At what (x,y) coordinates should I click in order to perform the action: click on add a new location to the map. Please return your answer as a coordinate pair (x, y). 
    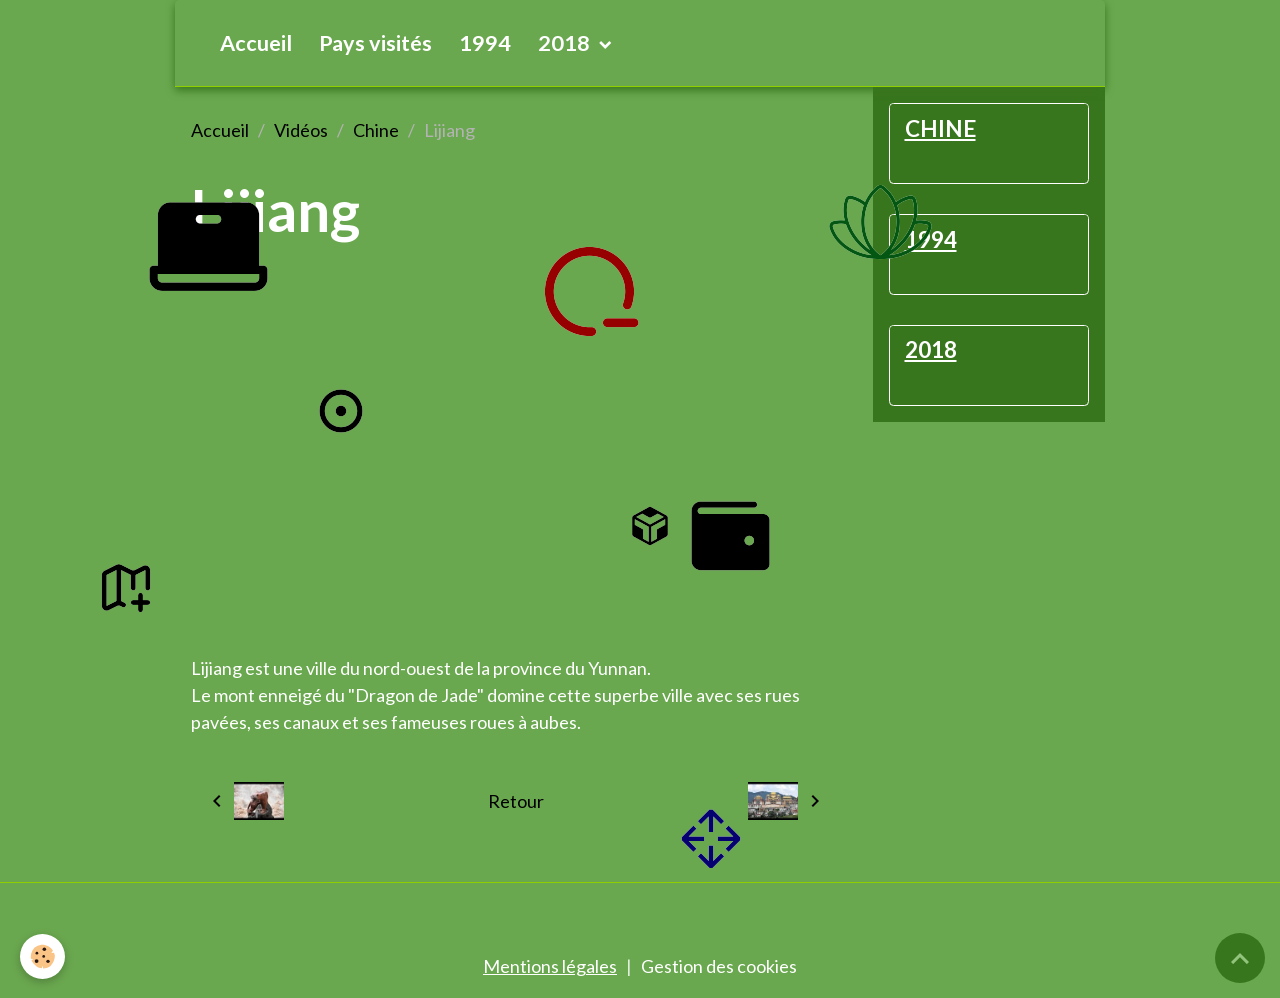
    Looking at the image, I should click on (126, 588).